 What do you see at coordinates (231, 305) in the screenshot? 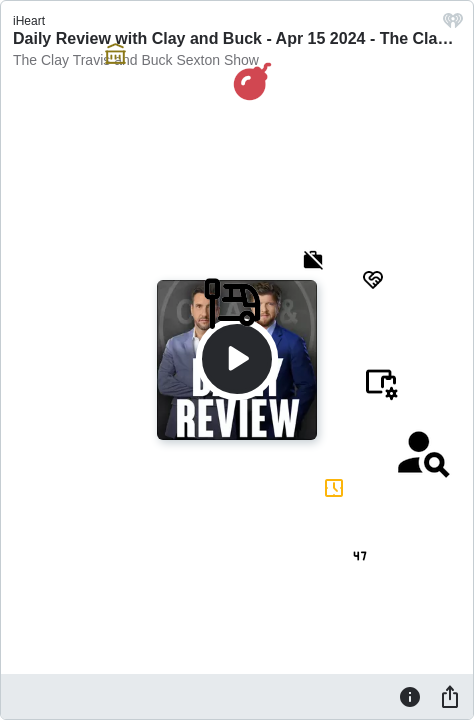
I see `find nearby bus stops` at bounding box center [231, 305].